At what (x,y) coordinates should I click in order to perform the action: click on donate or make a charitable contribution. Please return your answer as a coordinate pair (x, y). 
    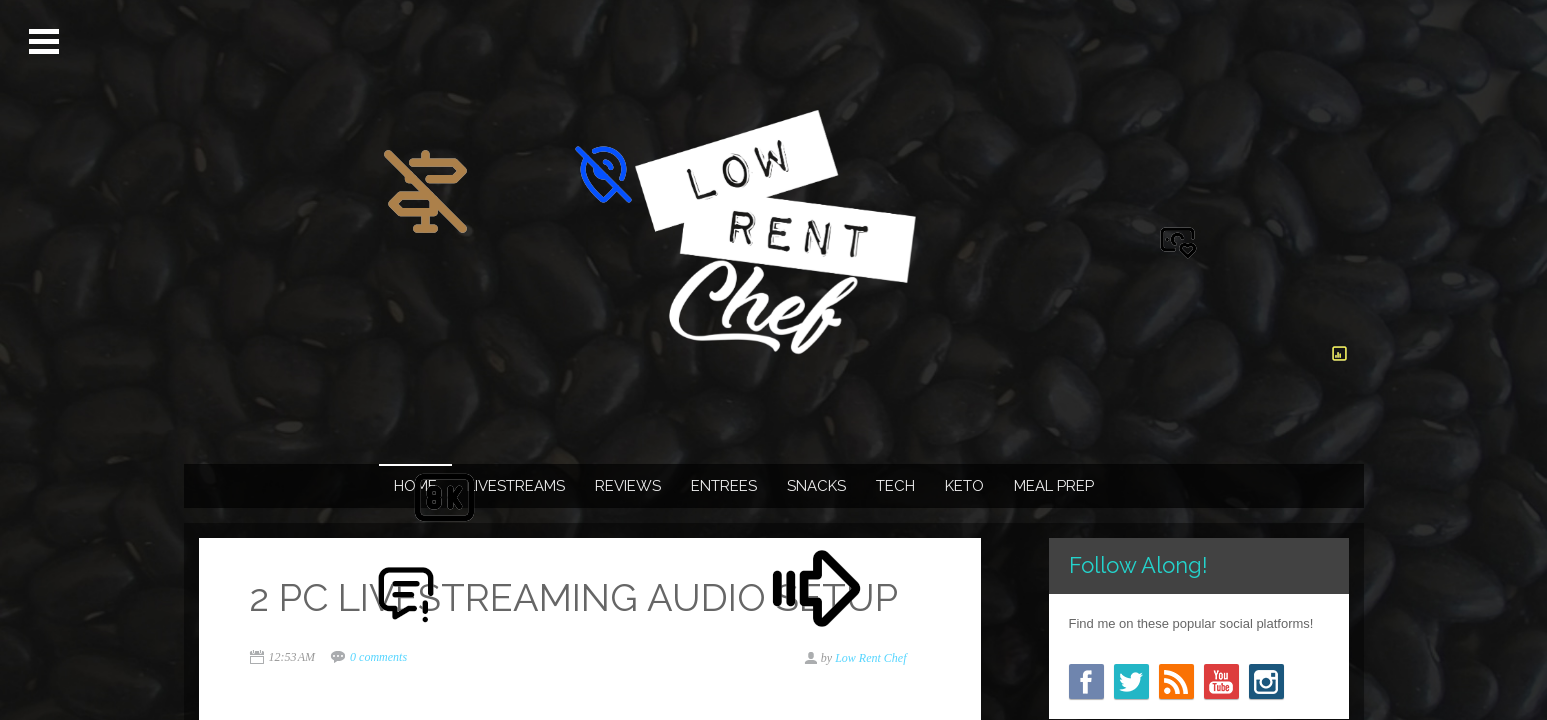
    Looking at the image, I should click on (1177, 239).